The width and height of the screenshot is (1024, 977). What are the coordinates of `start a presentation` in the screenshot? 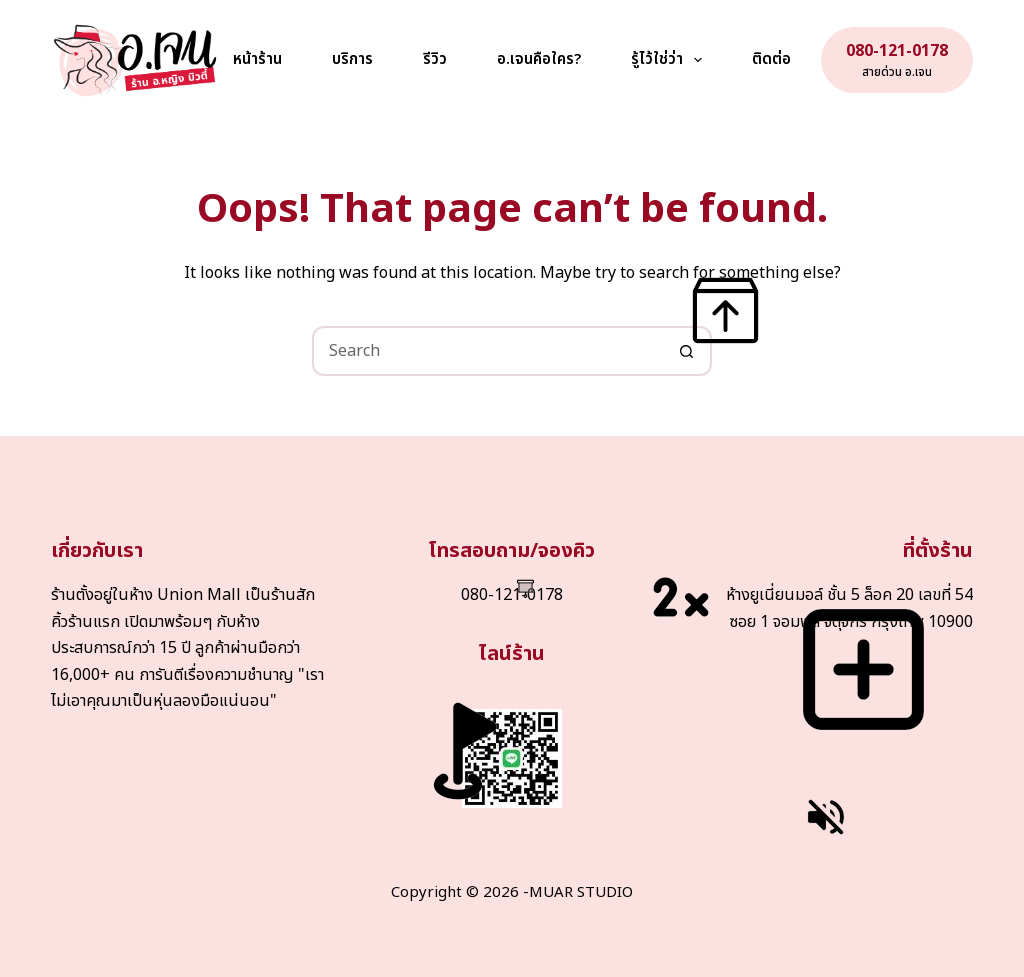 It's located at (525, 587).